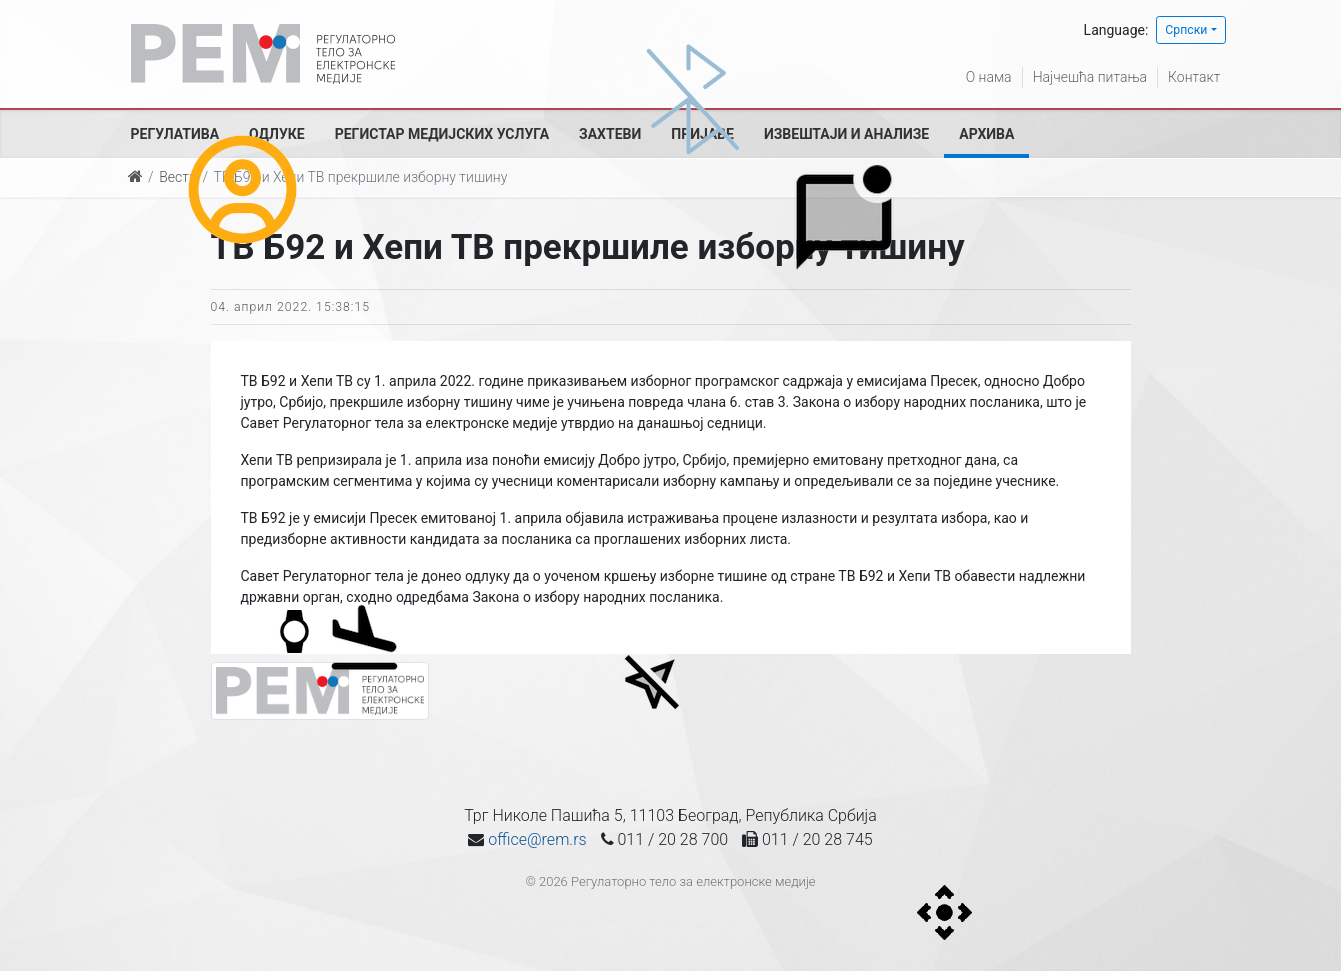 The image size is (1341, 971). I want to click on view your profile, so click(242, 189).